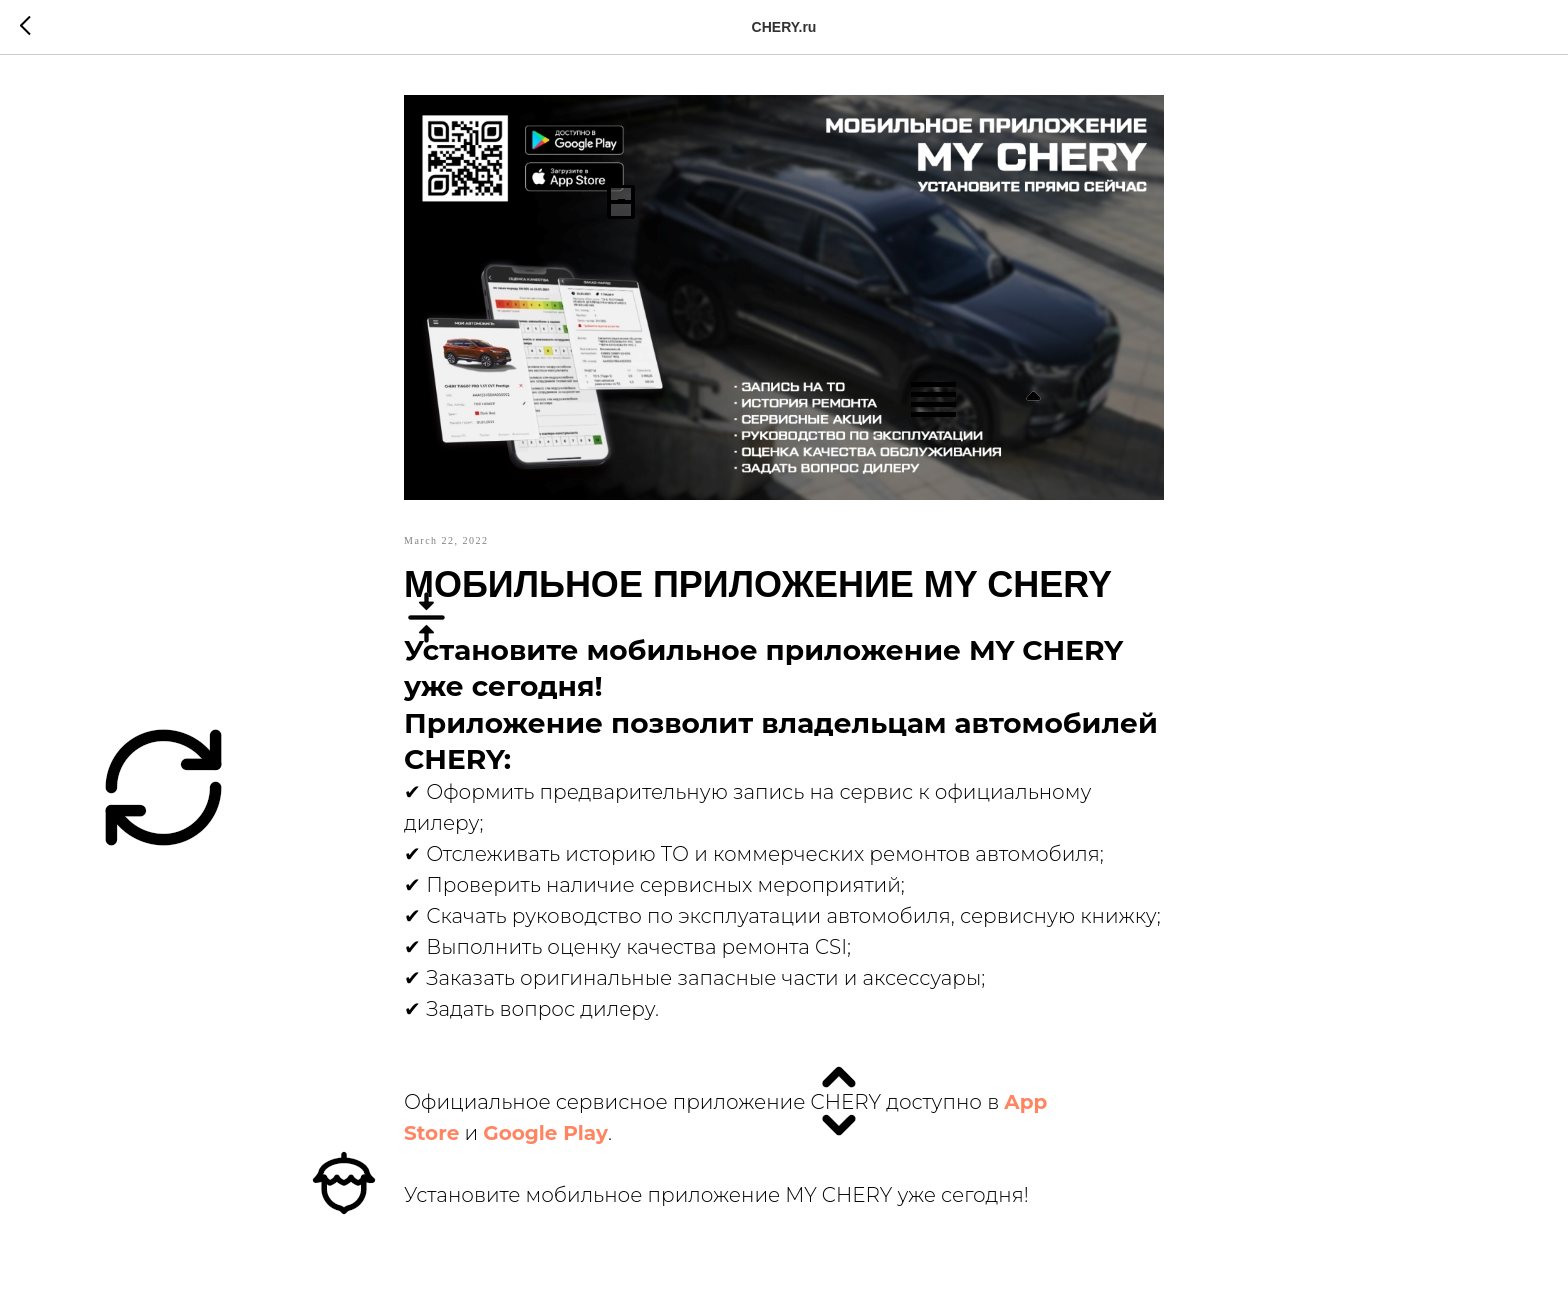 This screenshot has height=1306, width=1568. What do you see at coordinates (839, 1101) in the screenshot?
I see `expand to show more content` at bounding box center [839, 1101].